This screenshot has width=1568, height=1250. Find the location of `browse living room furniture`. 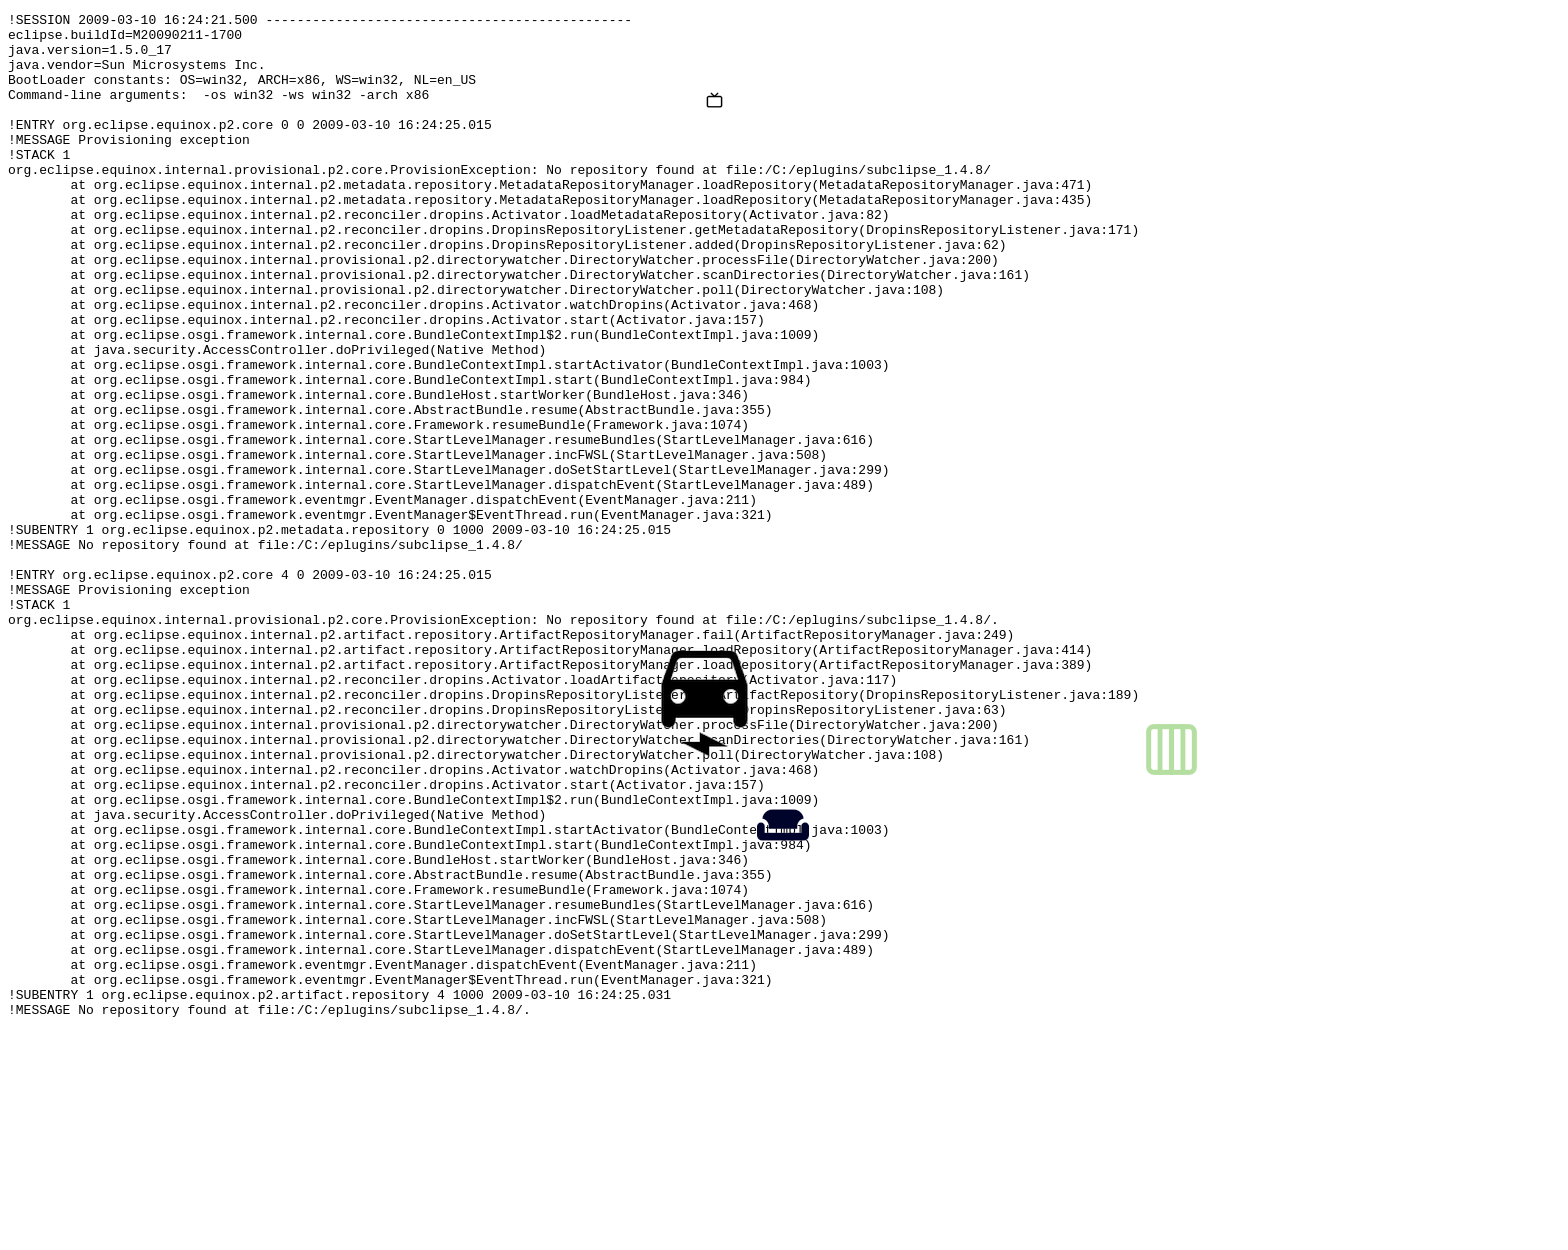

browse living room furniture is located at coordinates (783, 825).